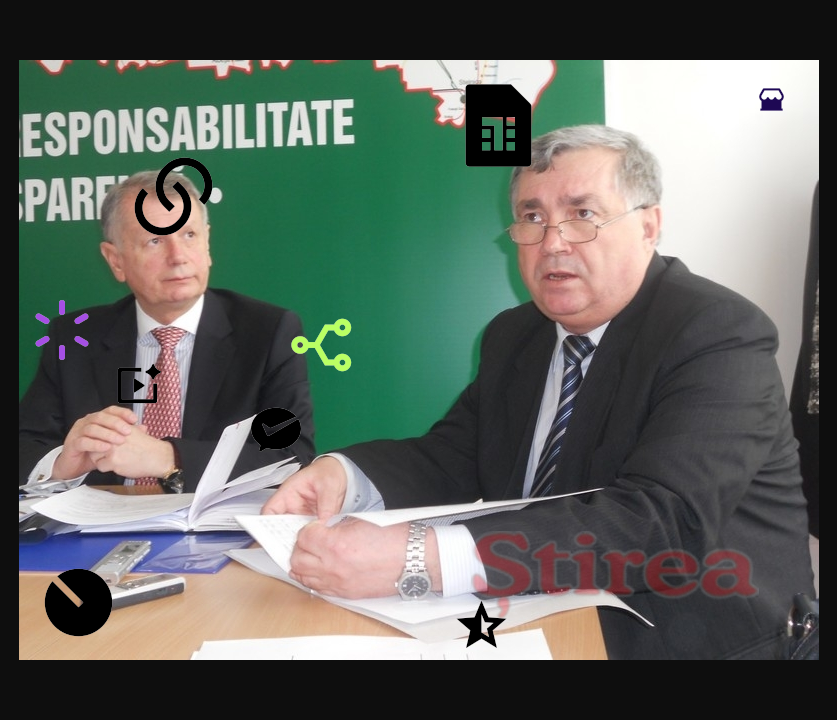 The height and width of the screenshot is (720, 837). What do you see at coordinates (498, 125) in the screenshot?
I see `manage sim card settings` at bounding box center [498, 125].